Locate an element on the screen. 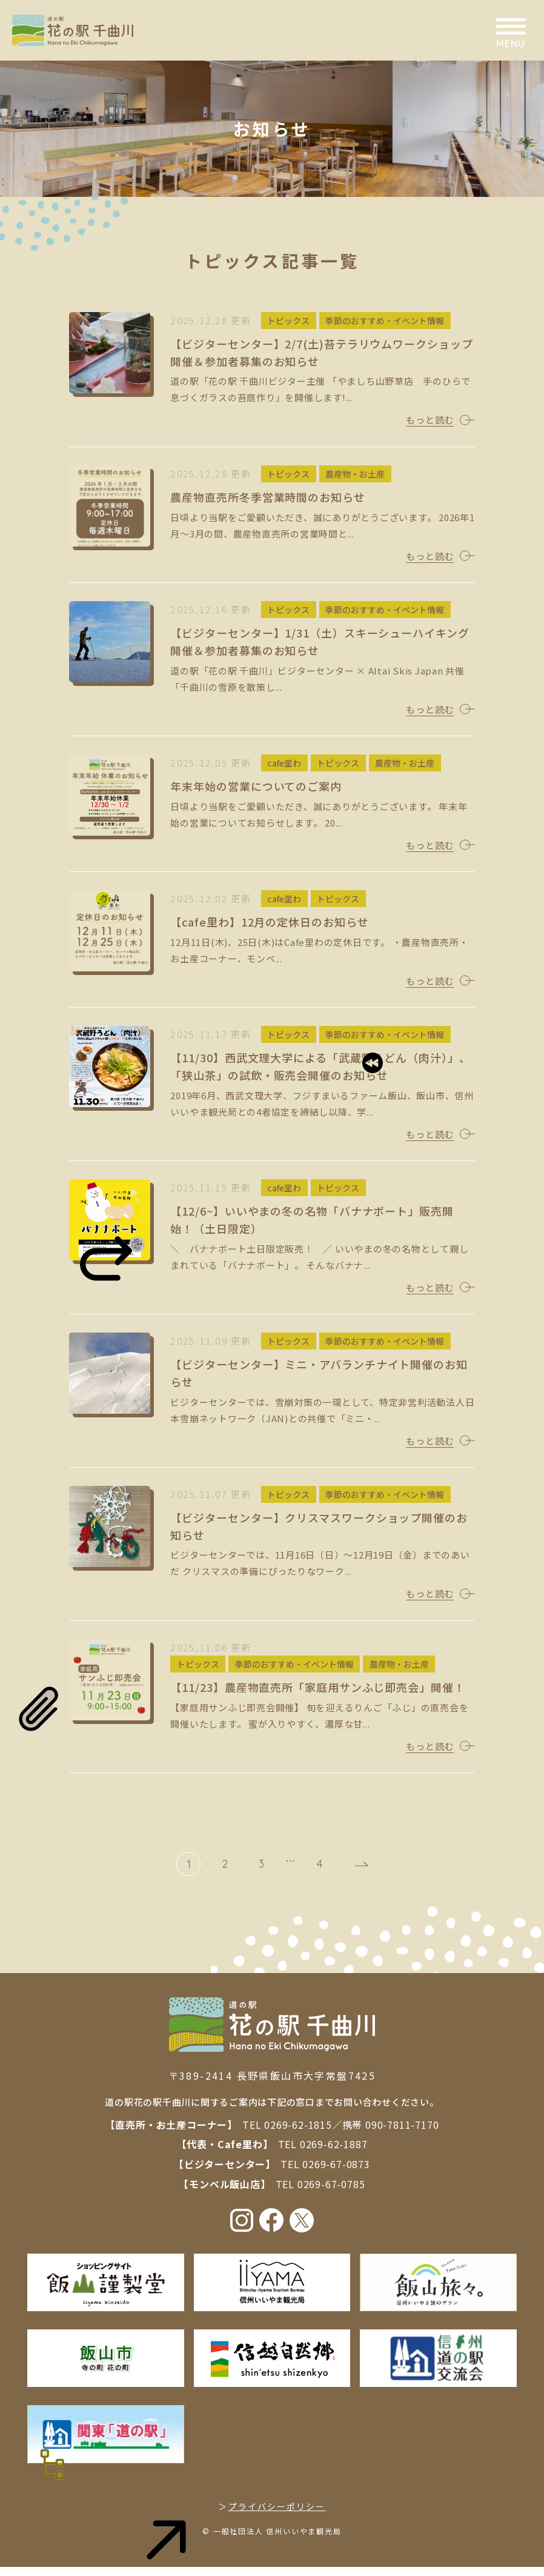 The height and width of the screenshot is (2576, 544). view hierarchical folder structure is located at coordinates (51, 2464).